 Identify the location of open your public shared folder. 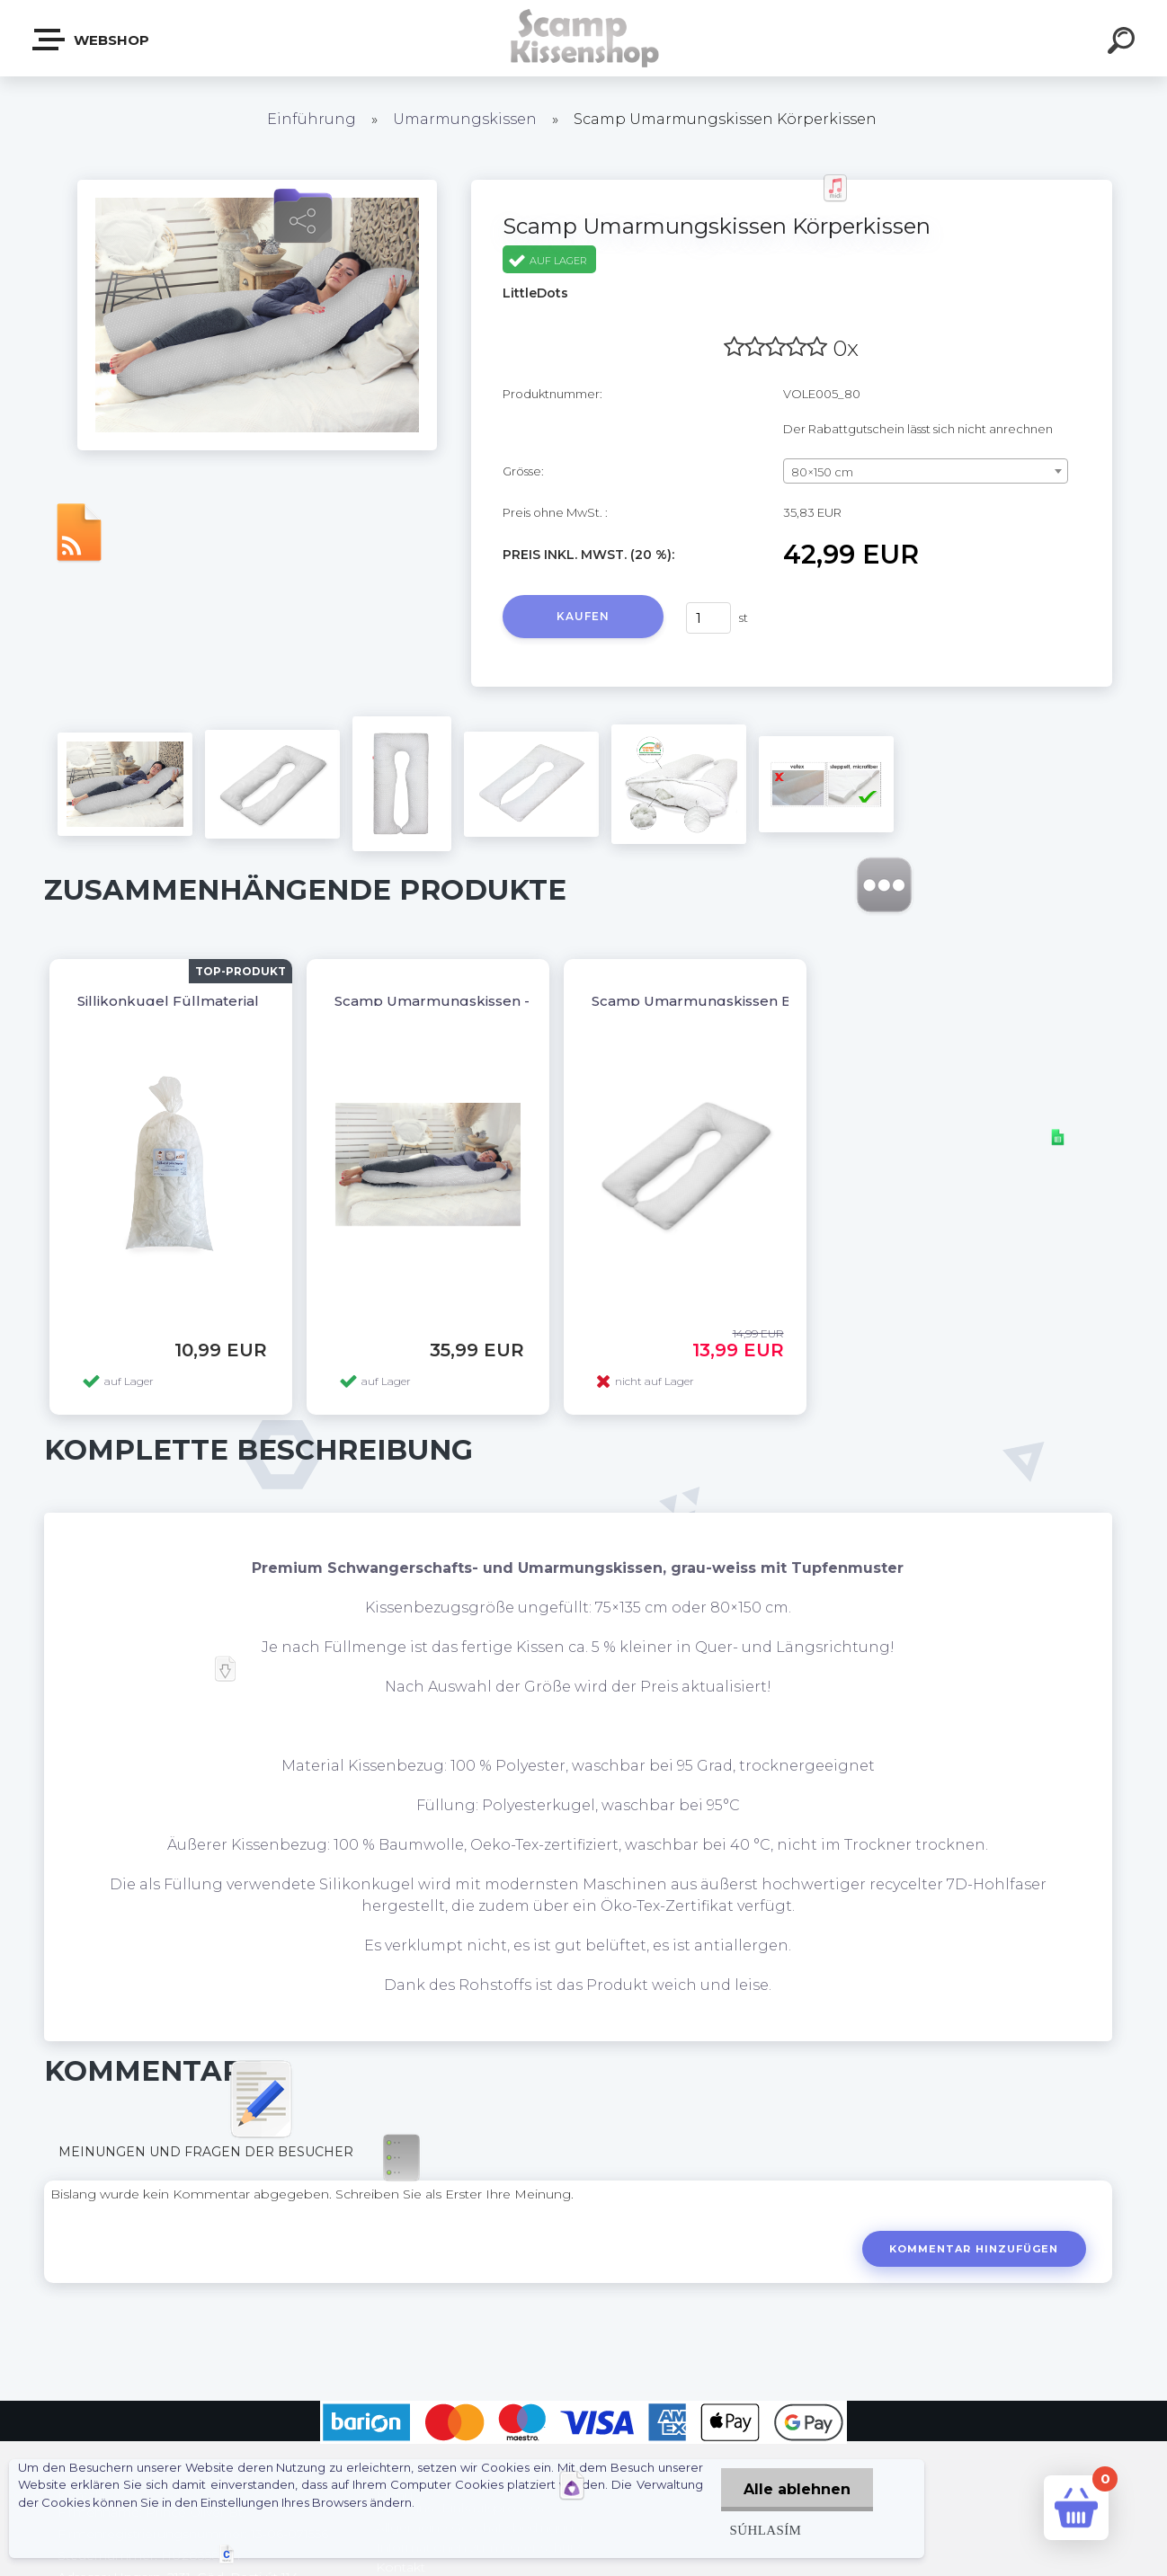
(303, 216).